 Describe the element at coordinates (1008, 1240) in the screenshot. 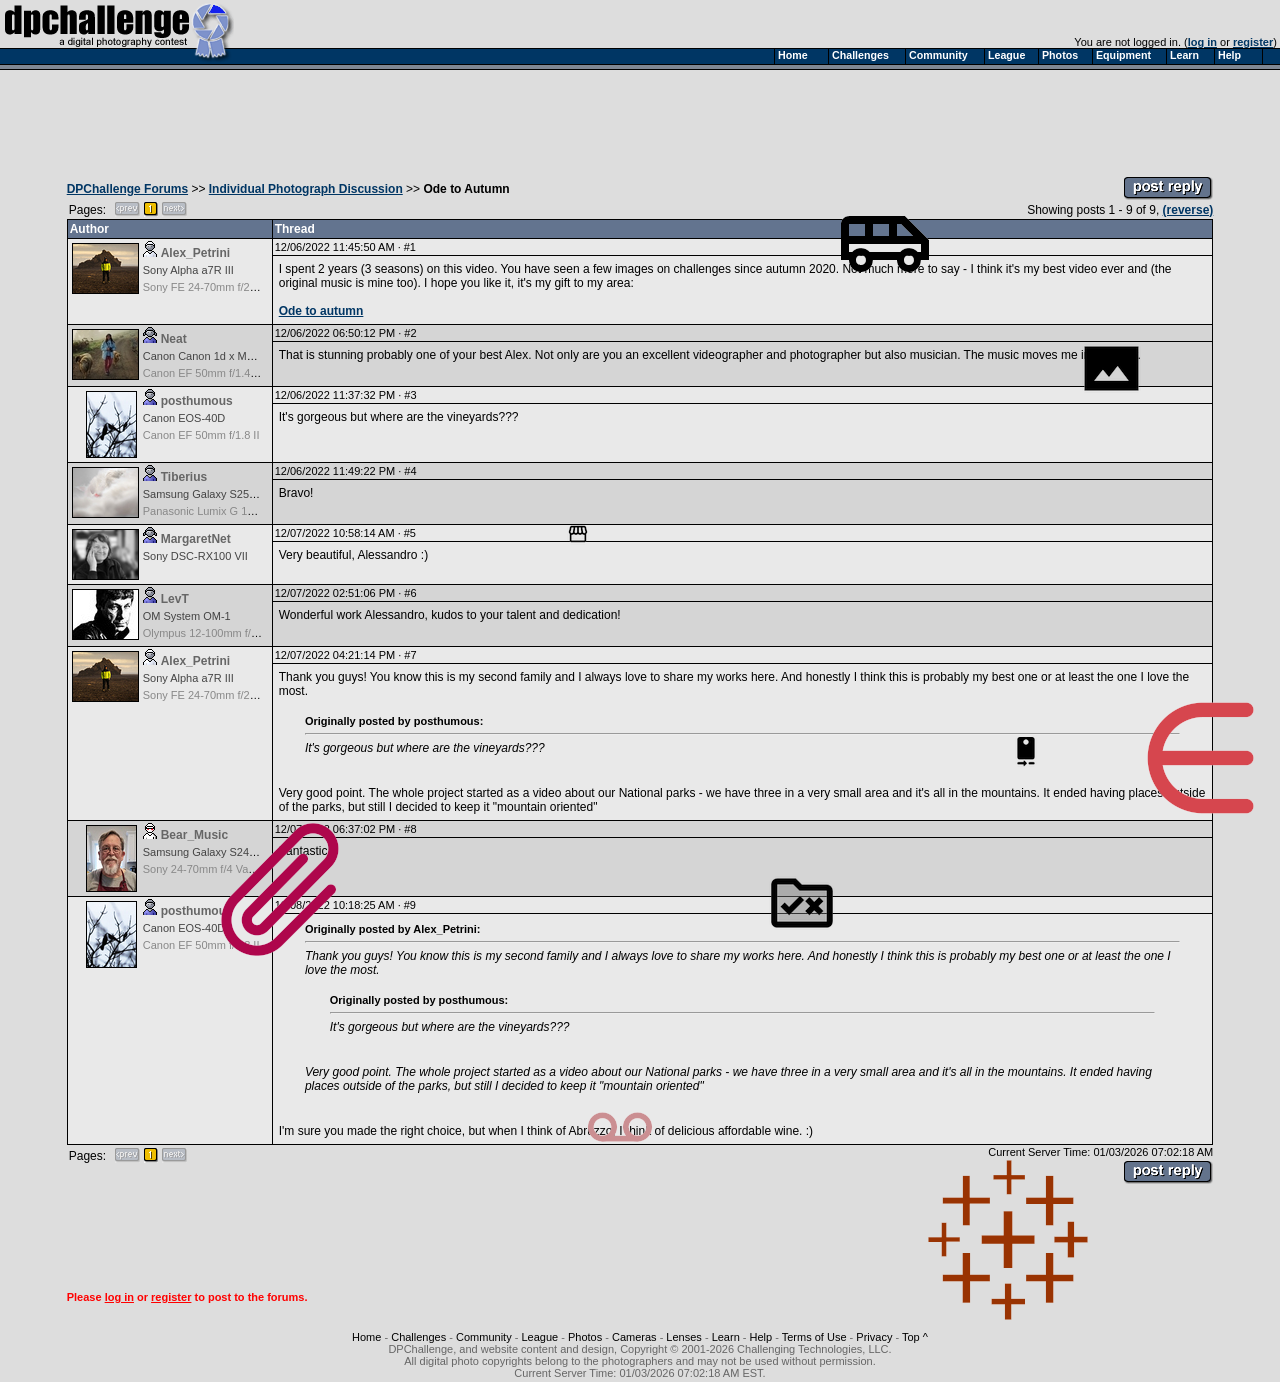

I see `open Tableau application` at that location.